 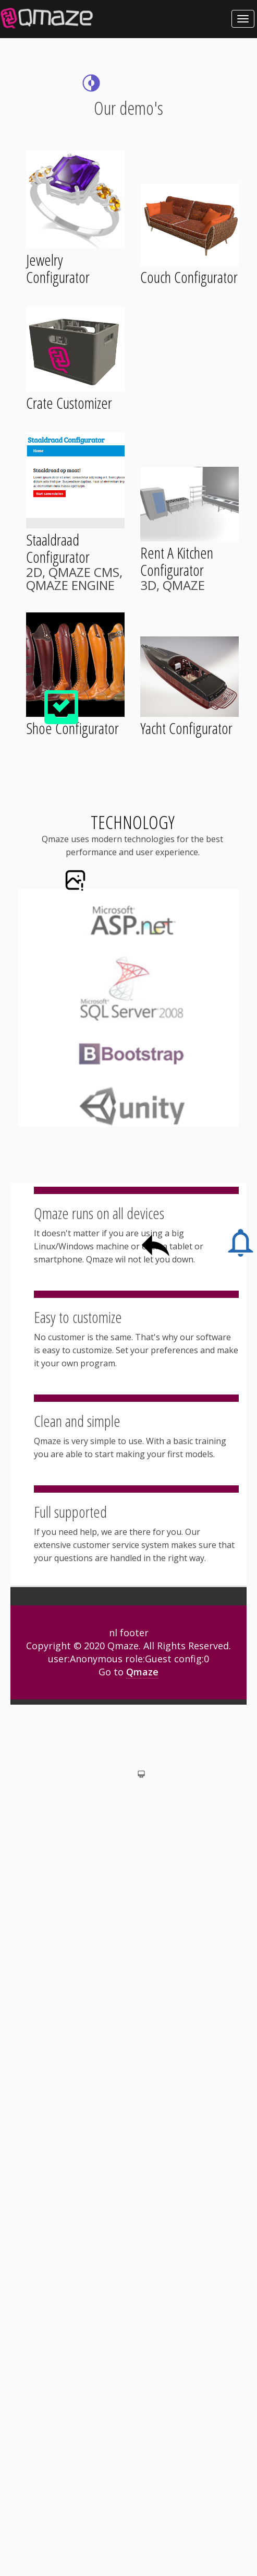 I want to click on view notifications, so click(x=240, y=1243).